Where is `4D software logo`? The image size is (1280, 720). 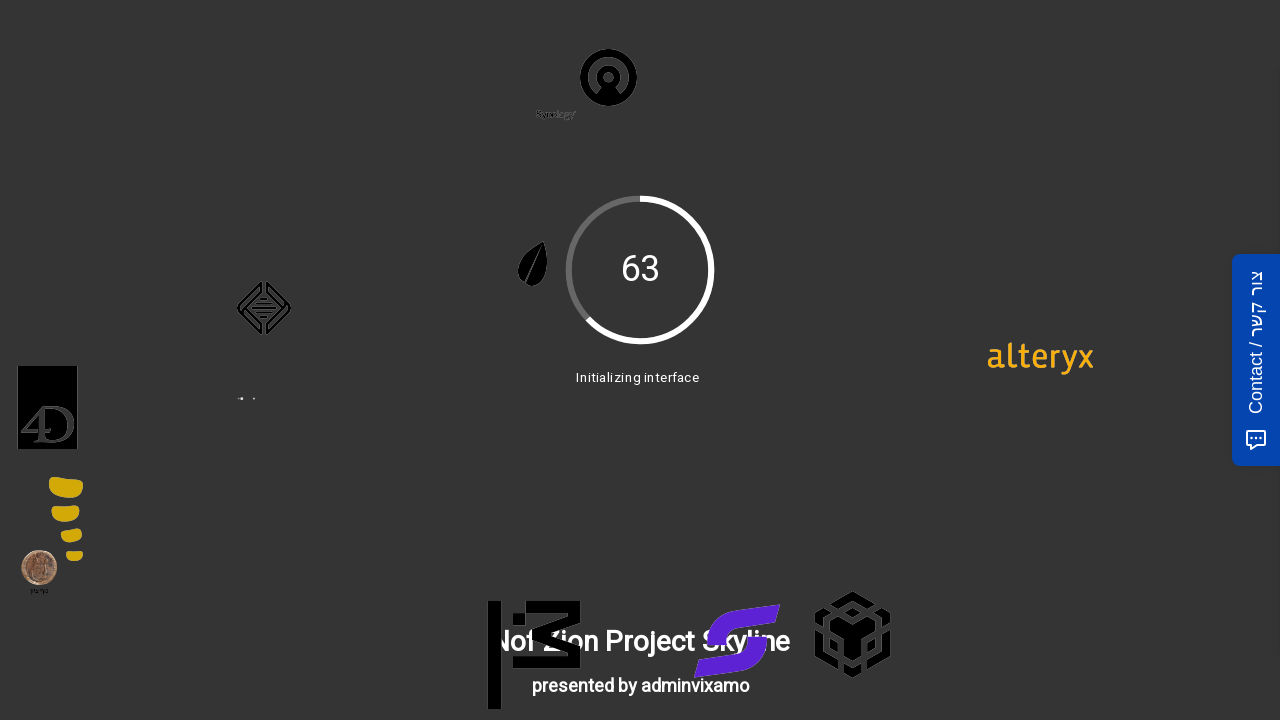 4D software logo is located at coordinates (47, 407).